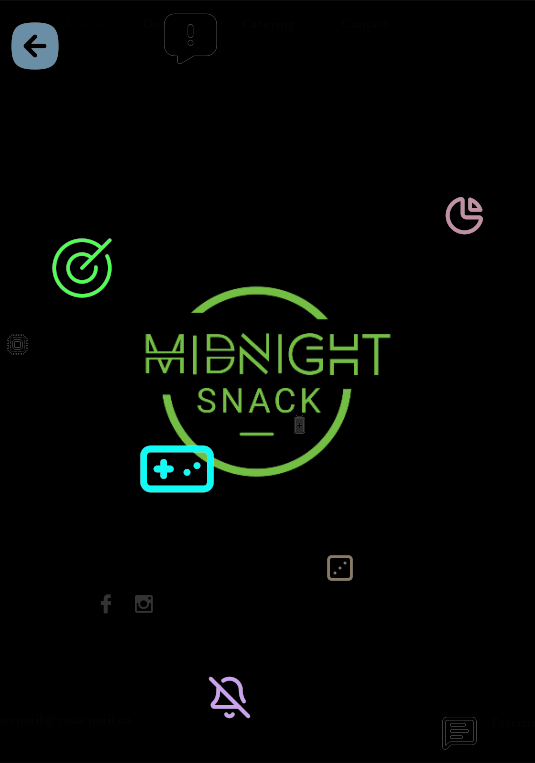 The width and height of the screenshot is (535, 763). What do you see at coordinates (340, 568) in the screenshot?
I see `randomize or shuffle content` at bounding box center [340, 568].